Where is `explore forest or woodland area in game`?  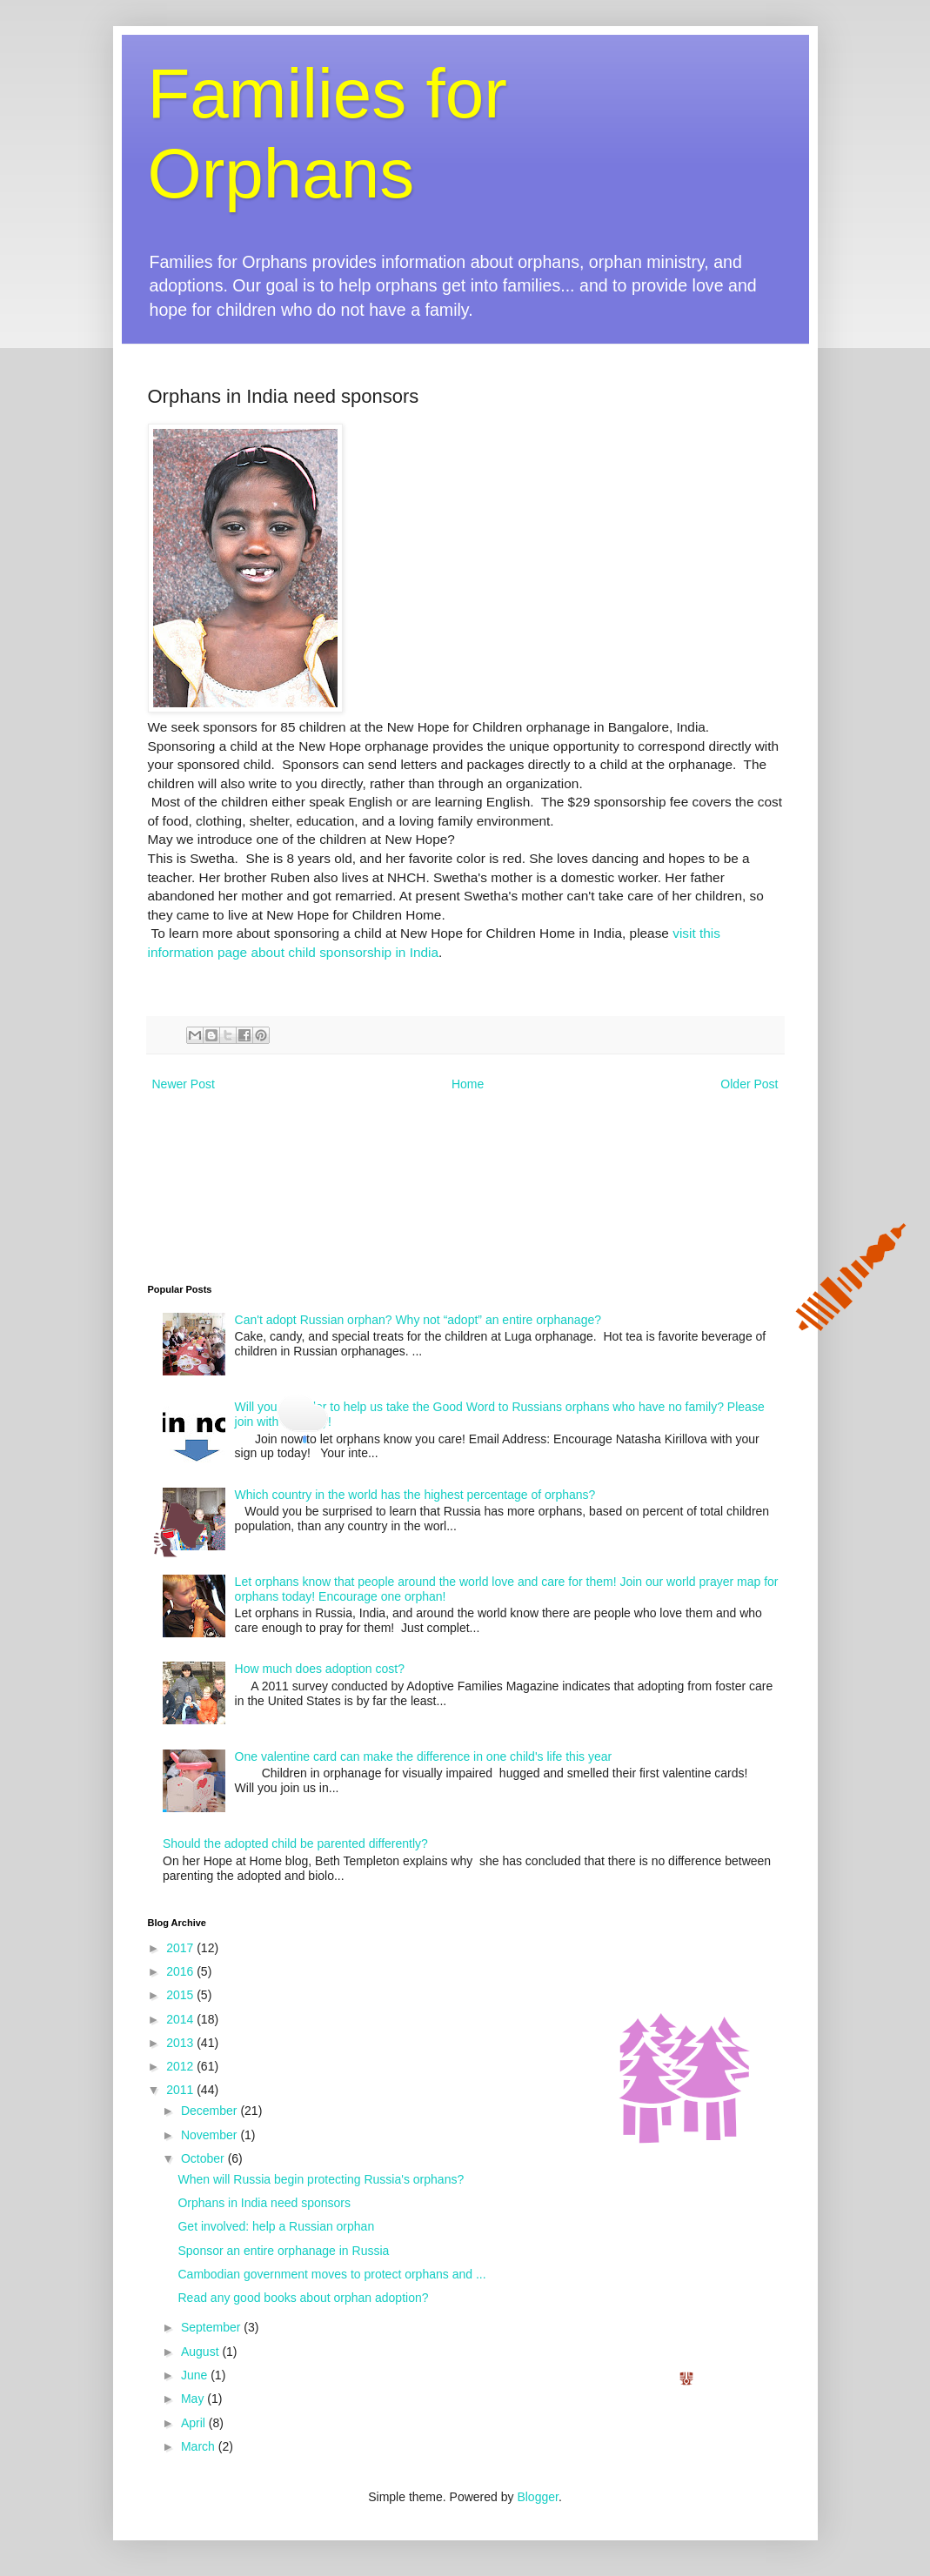
explore forest or woodland area in game is located at coordinates (684, 2078).